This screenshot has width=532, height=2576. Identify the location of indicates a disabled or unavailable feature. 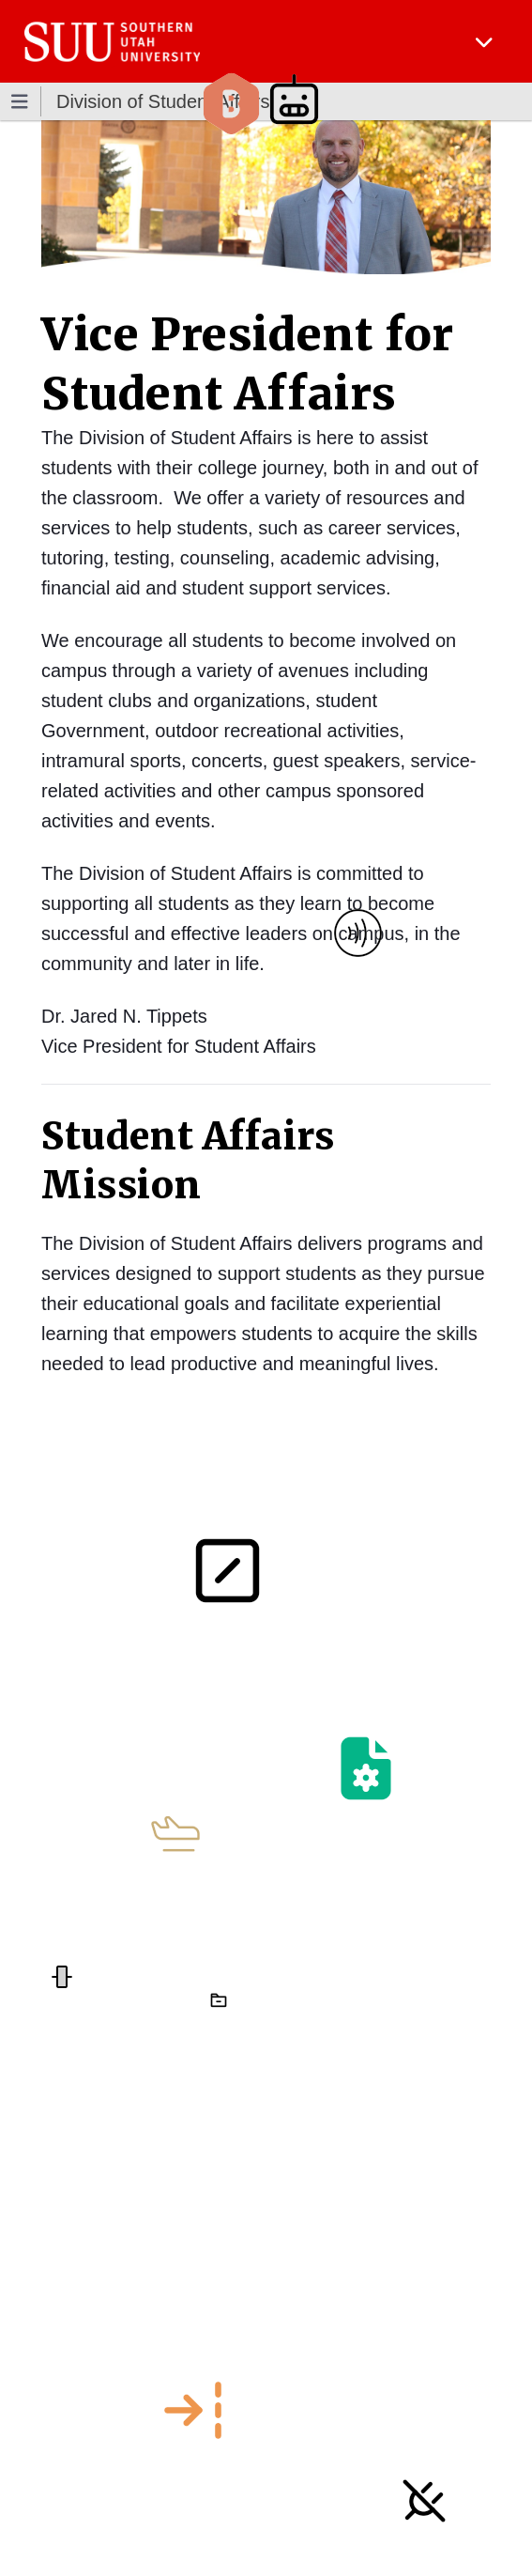
(227, 1570).